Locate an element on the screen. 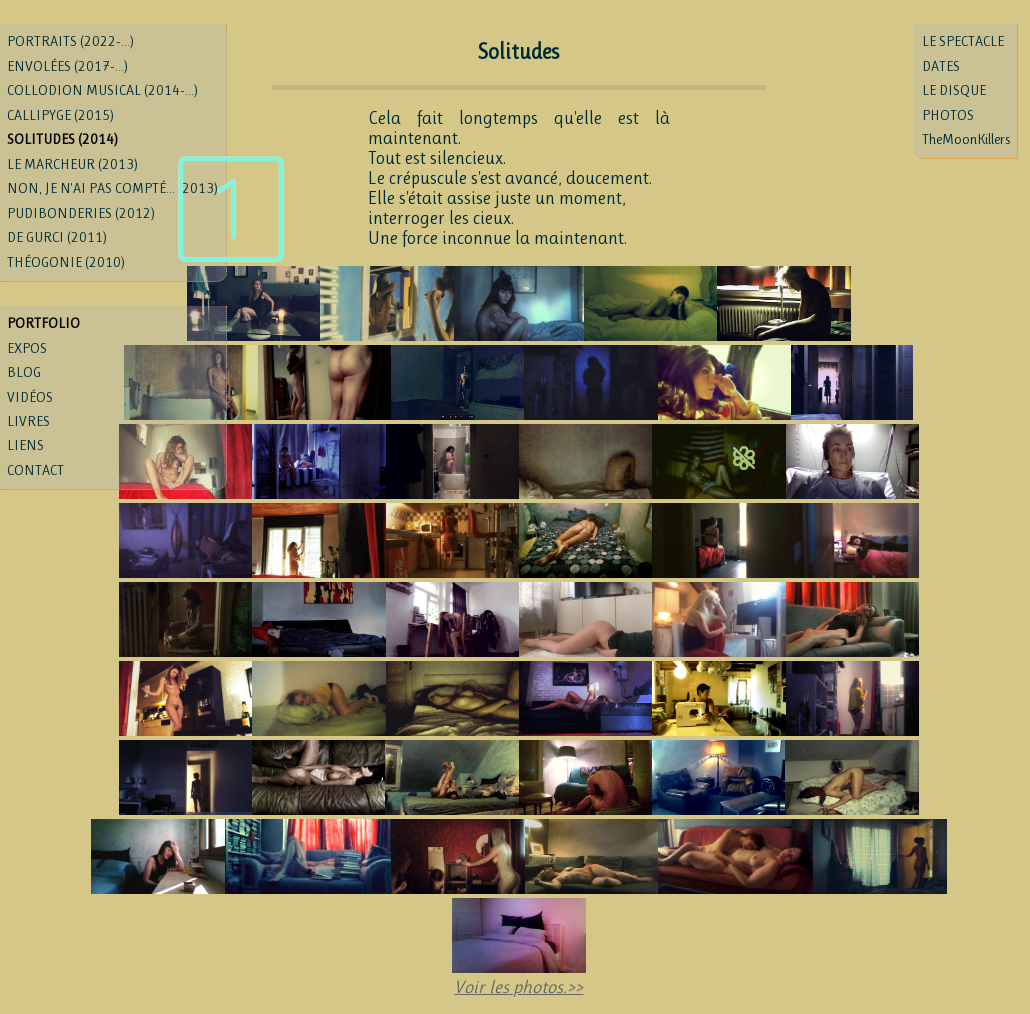  disable or hide floral/nature content is located at coordinates (744, 458).